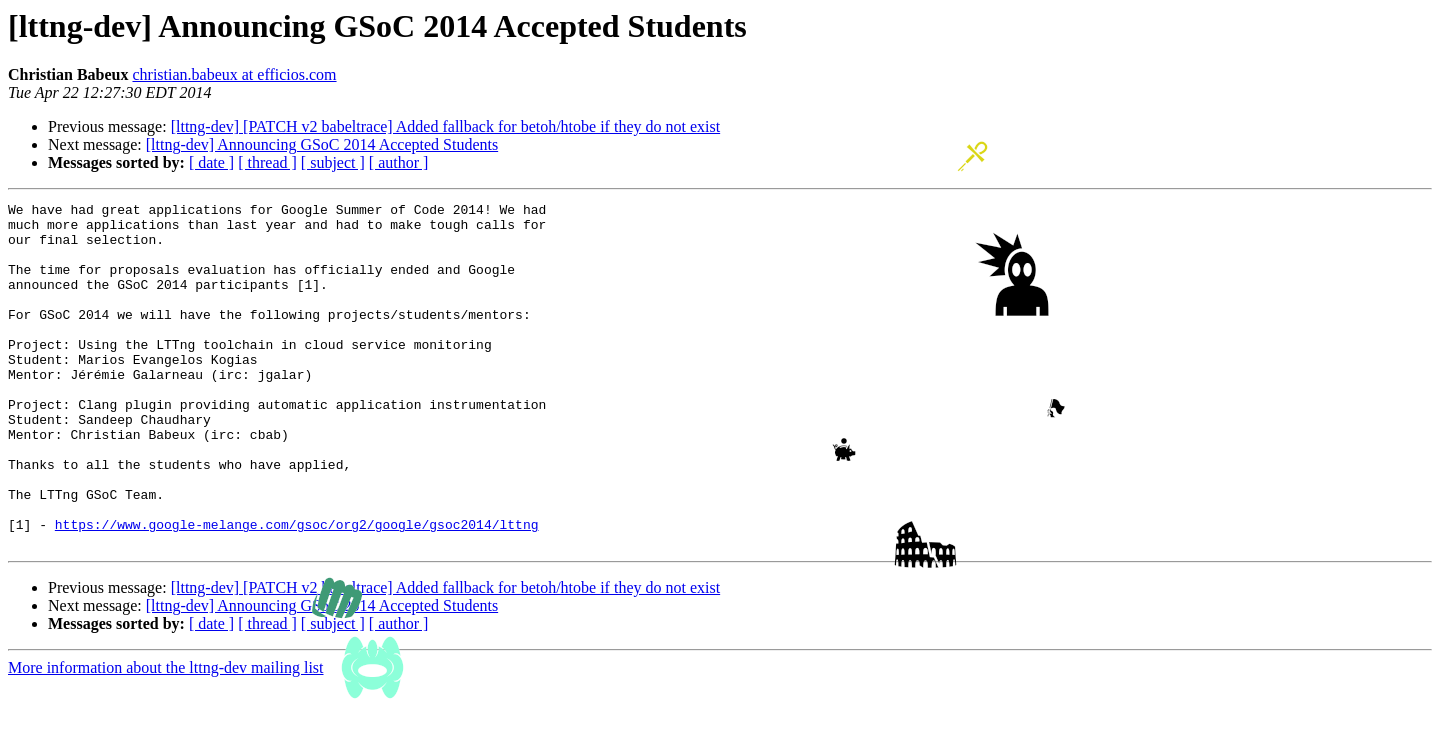 This screenshot has height=754, width=1440. I want to click on view historical landmarks or monuments, so click(925, 544).